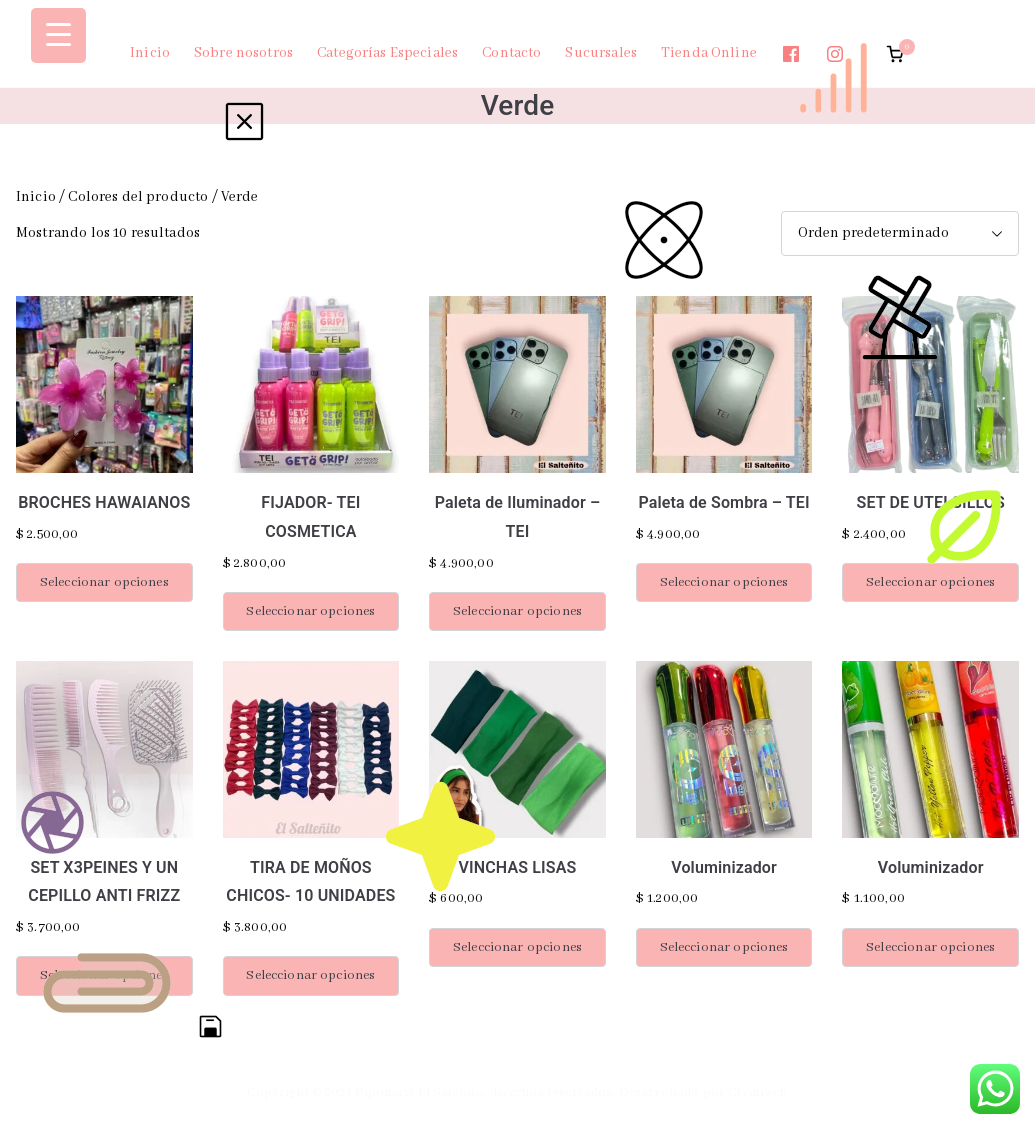 Image resolution: width=1035 pixels, height=1129 pixels. I want to click on close or dismiss a dialog box, so click(244, 121).